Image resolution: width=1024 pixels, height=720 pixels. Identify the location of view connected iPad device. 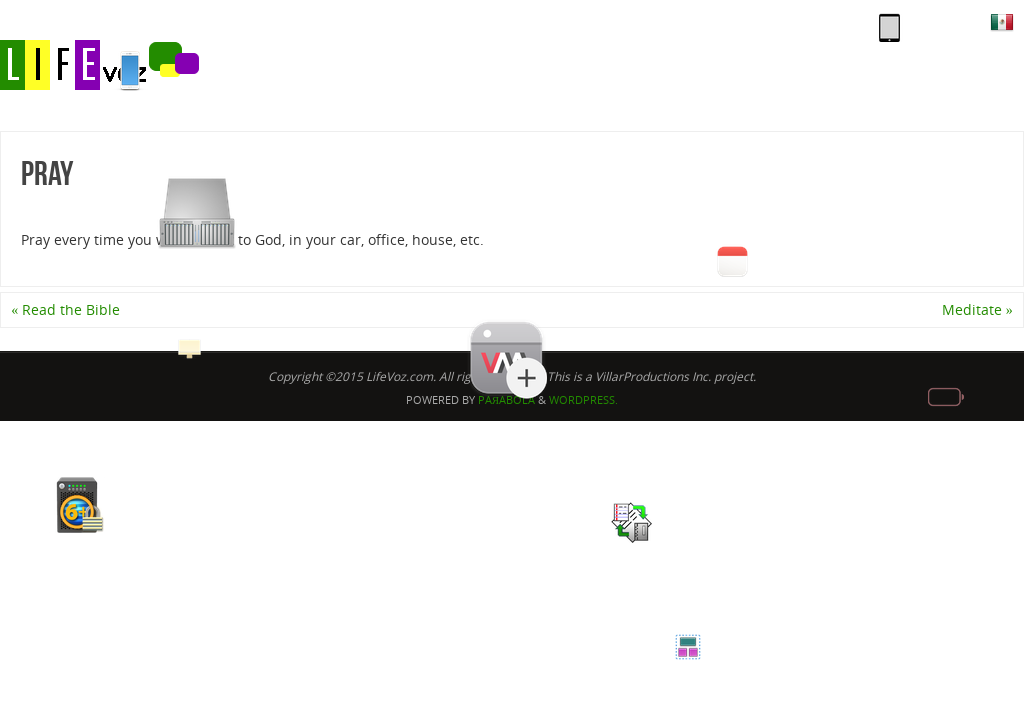
(889, 27).